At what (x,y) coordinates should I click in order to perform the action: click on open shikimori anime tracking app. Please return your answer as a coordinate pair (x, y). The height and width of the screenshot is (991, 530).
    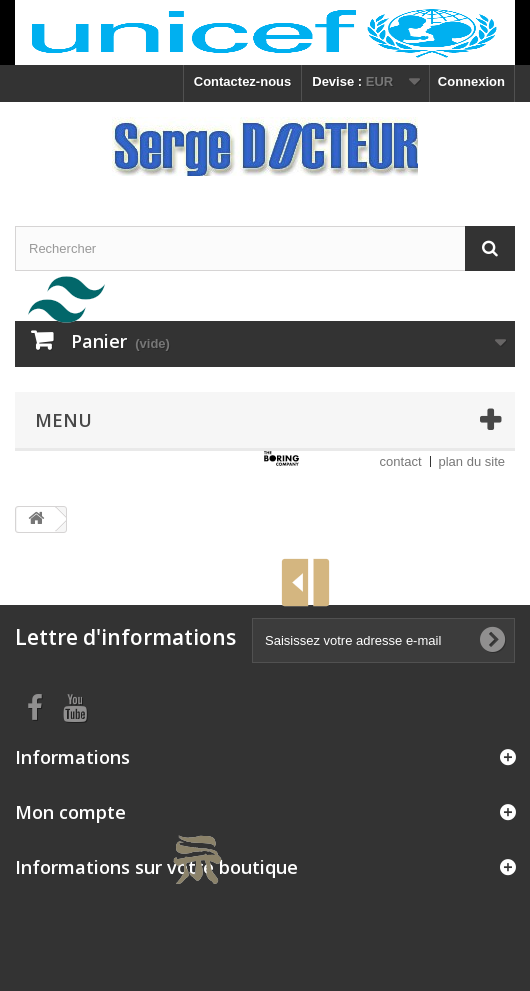
    Looking at the image, I should click on (197, 859).